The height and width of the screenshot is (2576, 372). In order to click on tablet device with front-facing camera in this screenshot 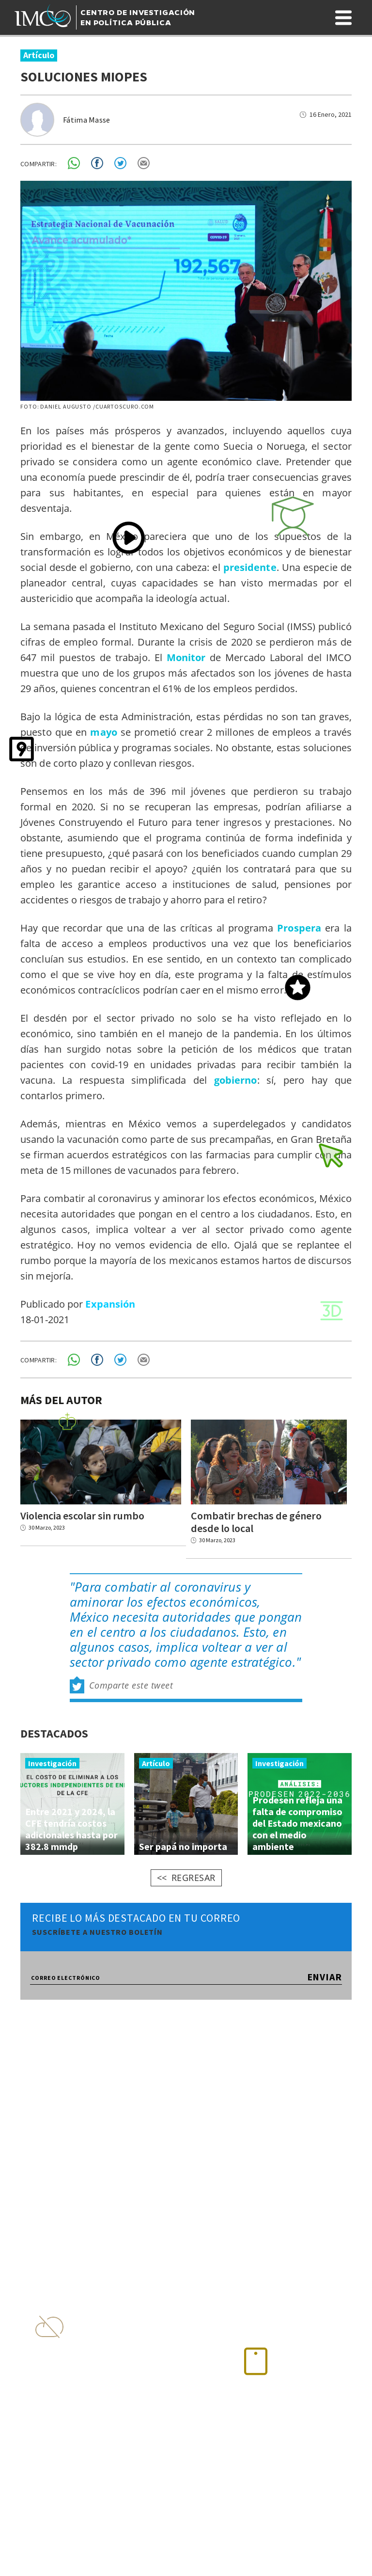, I will do `click(256, 2361)`.